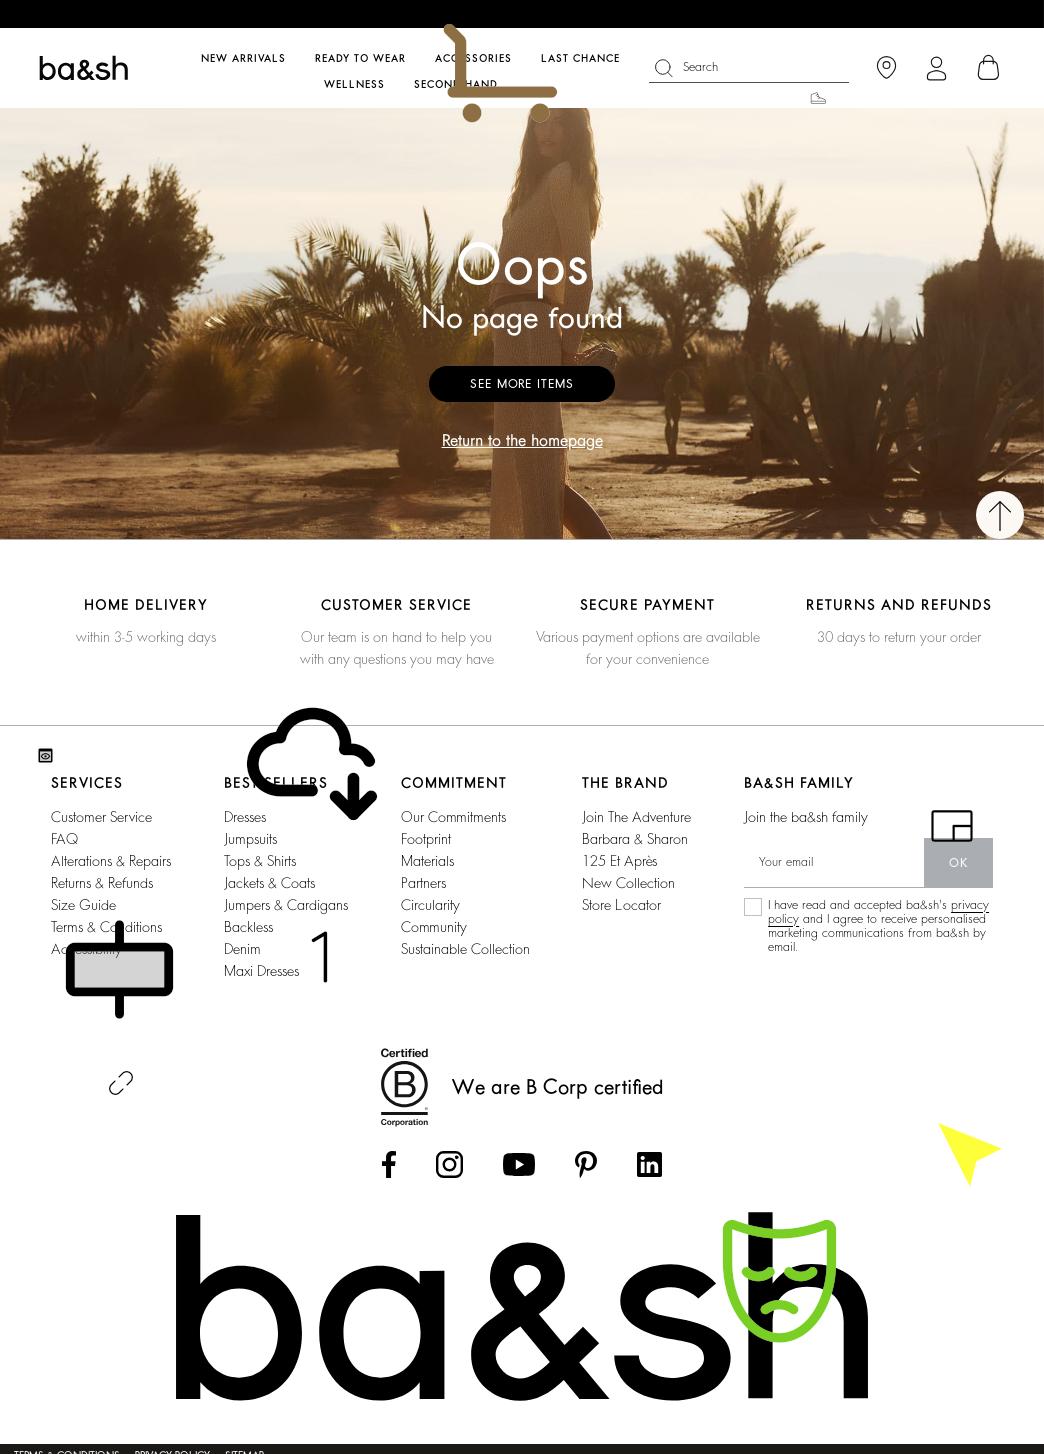  What do you see at coordinates (952, 826) in the screenshot?
I see `enable picture-in-picture mode` at bounding box center [952, 826].